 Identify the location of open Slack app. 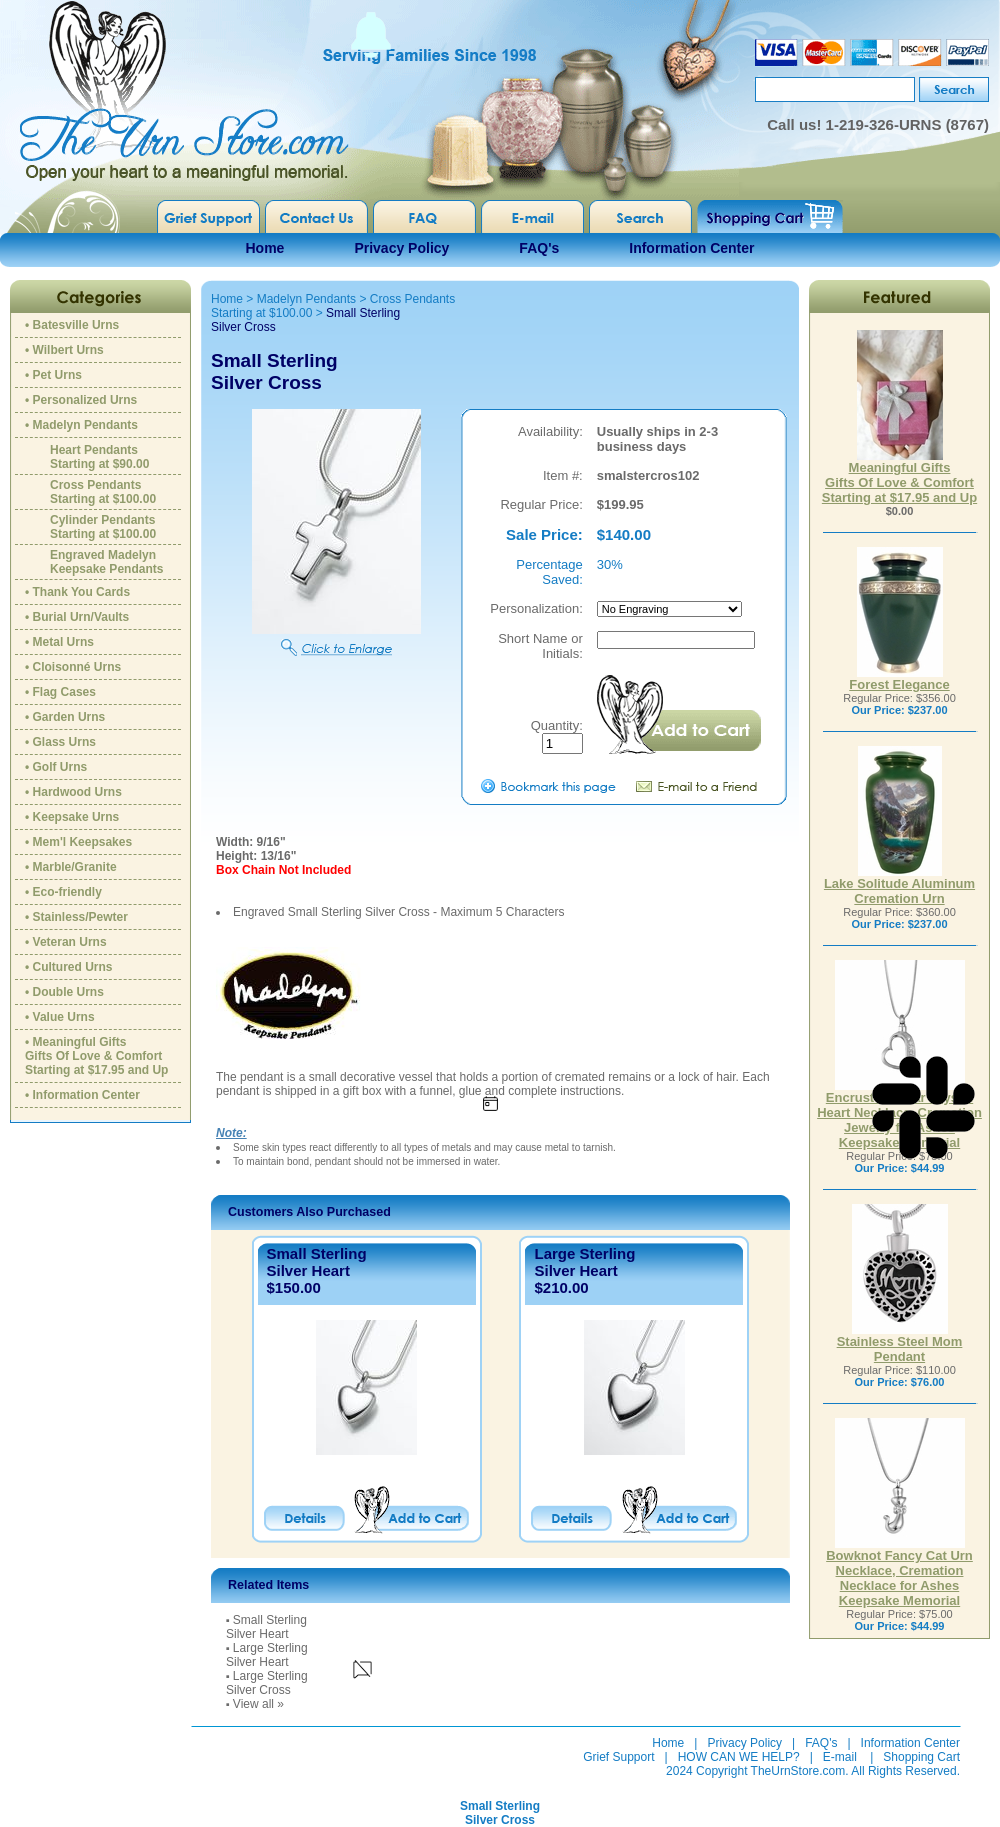
(923, 1107).